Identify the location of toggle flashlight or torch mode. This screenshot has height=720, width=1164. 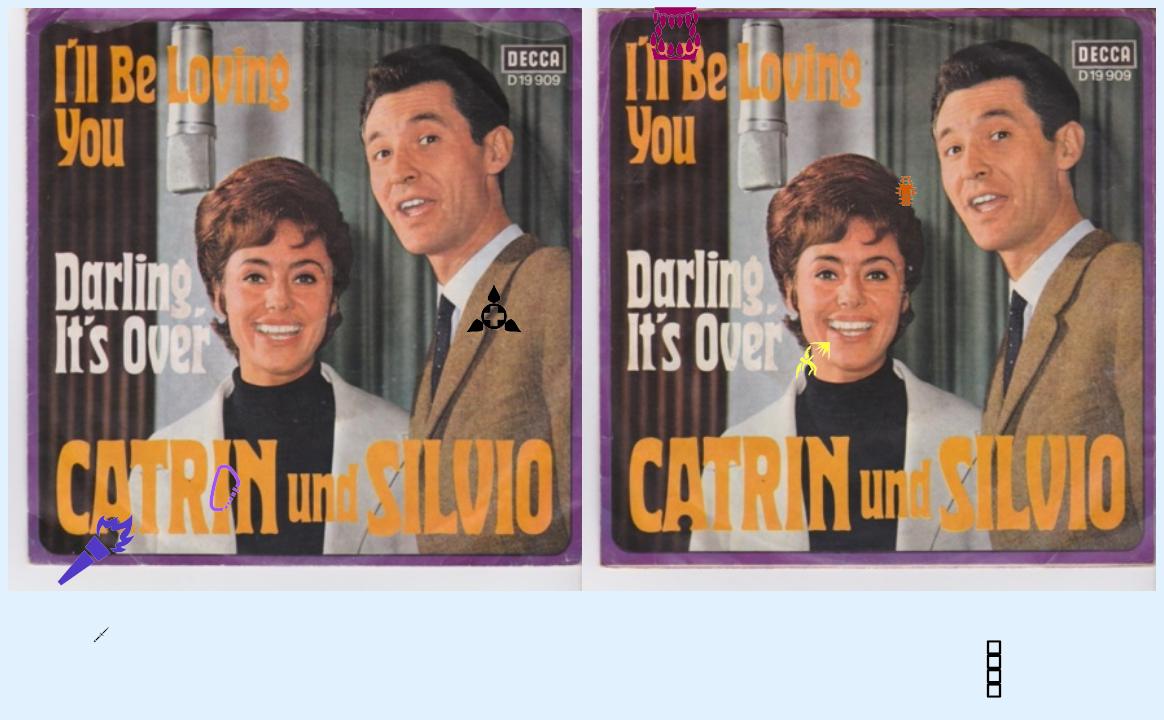
(96, 547).